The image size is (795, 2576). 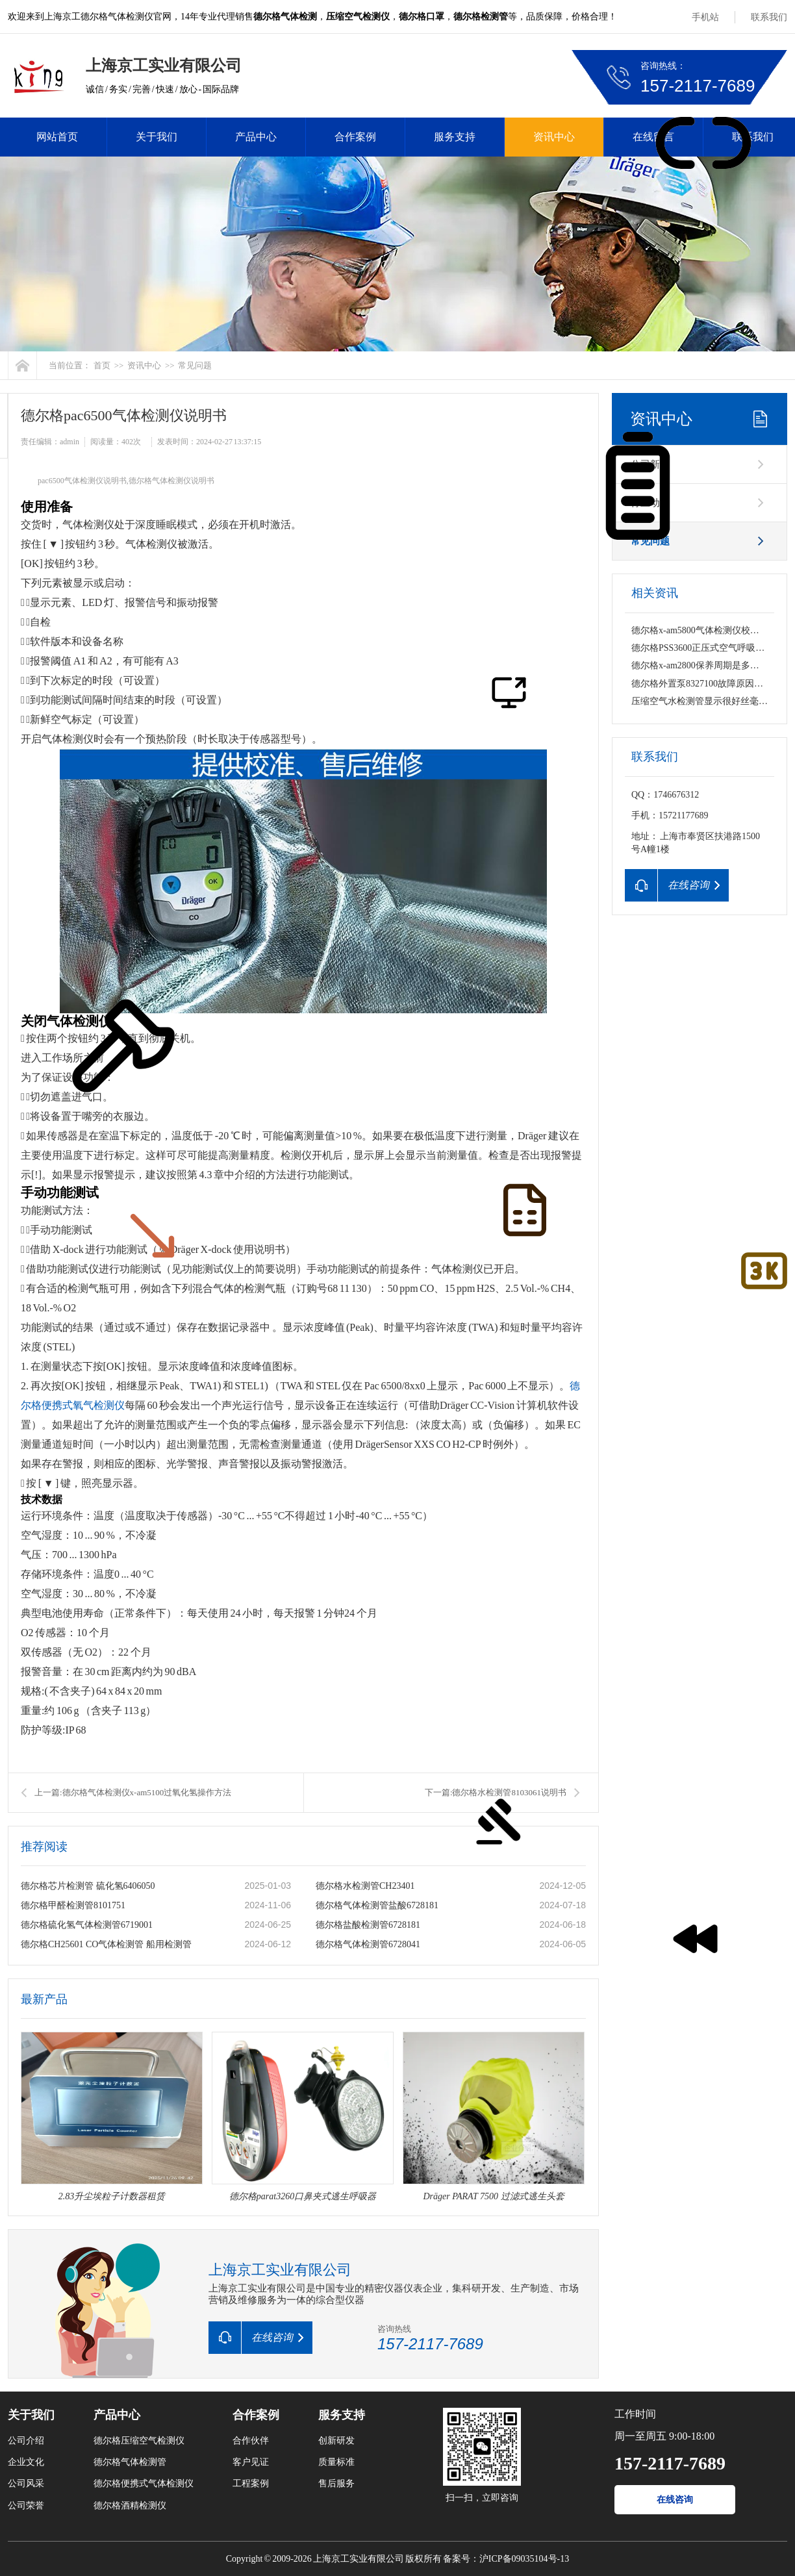 What do you see at coordinates (764, 1270) in the screenshot?
I see `indicates 3K video resolution quality` at bounding box center [764, 1270].